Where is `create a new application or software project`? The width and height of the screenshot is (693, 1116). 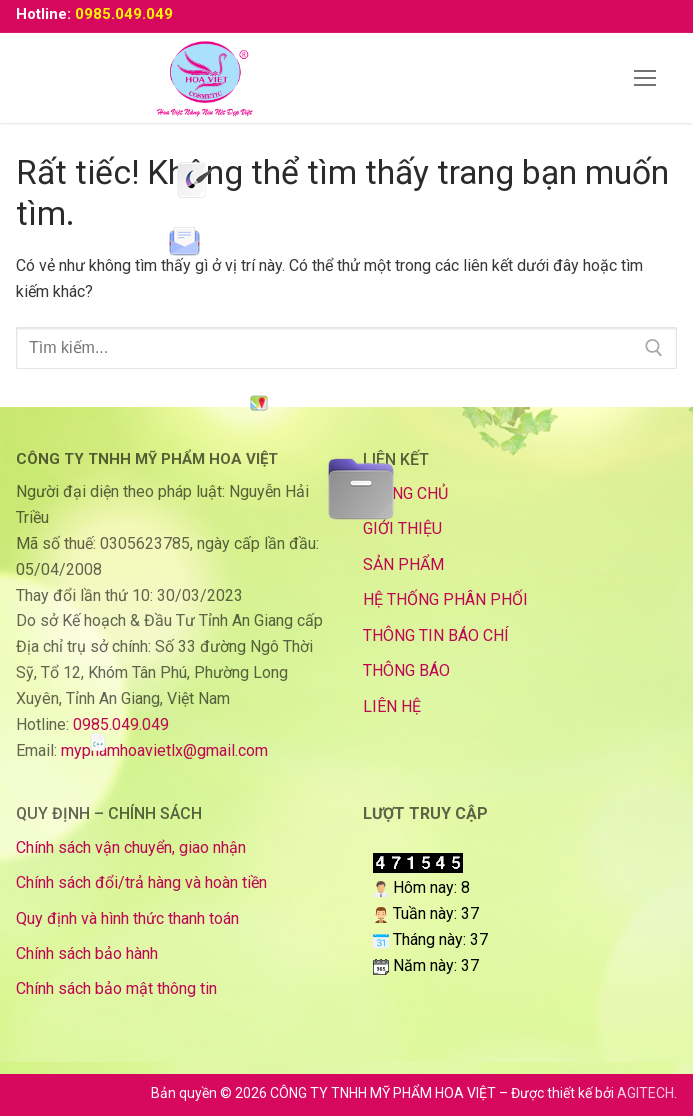 create a new application or software project is located at coordinates (195, 180).